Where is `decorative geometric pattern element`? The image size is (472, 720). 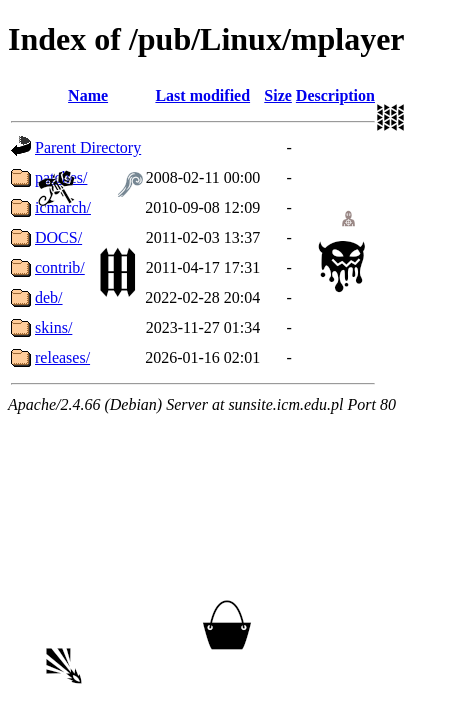 decorative geometric pattern element is located at coordinates (390, 117).